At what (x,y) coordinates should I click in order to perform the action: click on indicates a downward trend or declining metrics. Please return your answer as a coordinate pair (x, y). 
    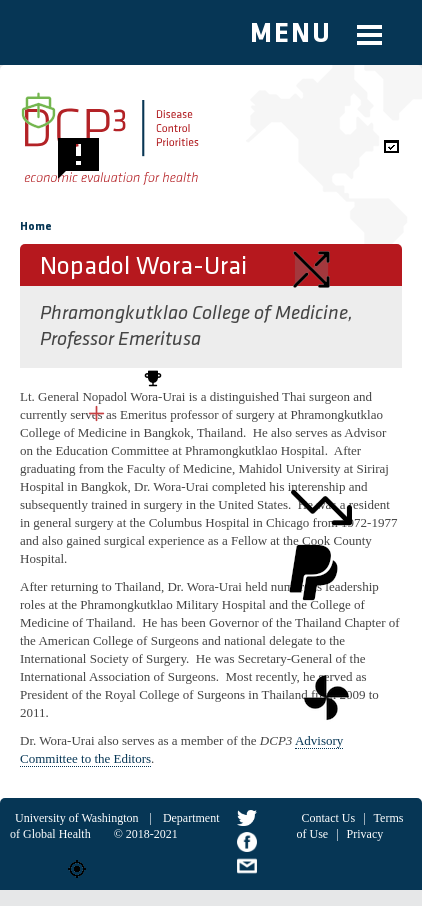
    Looking at the image, I should click on (321, 507).